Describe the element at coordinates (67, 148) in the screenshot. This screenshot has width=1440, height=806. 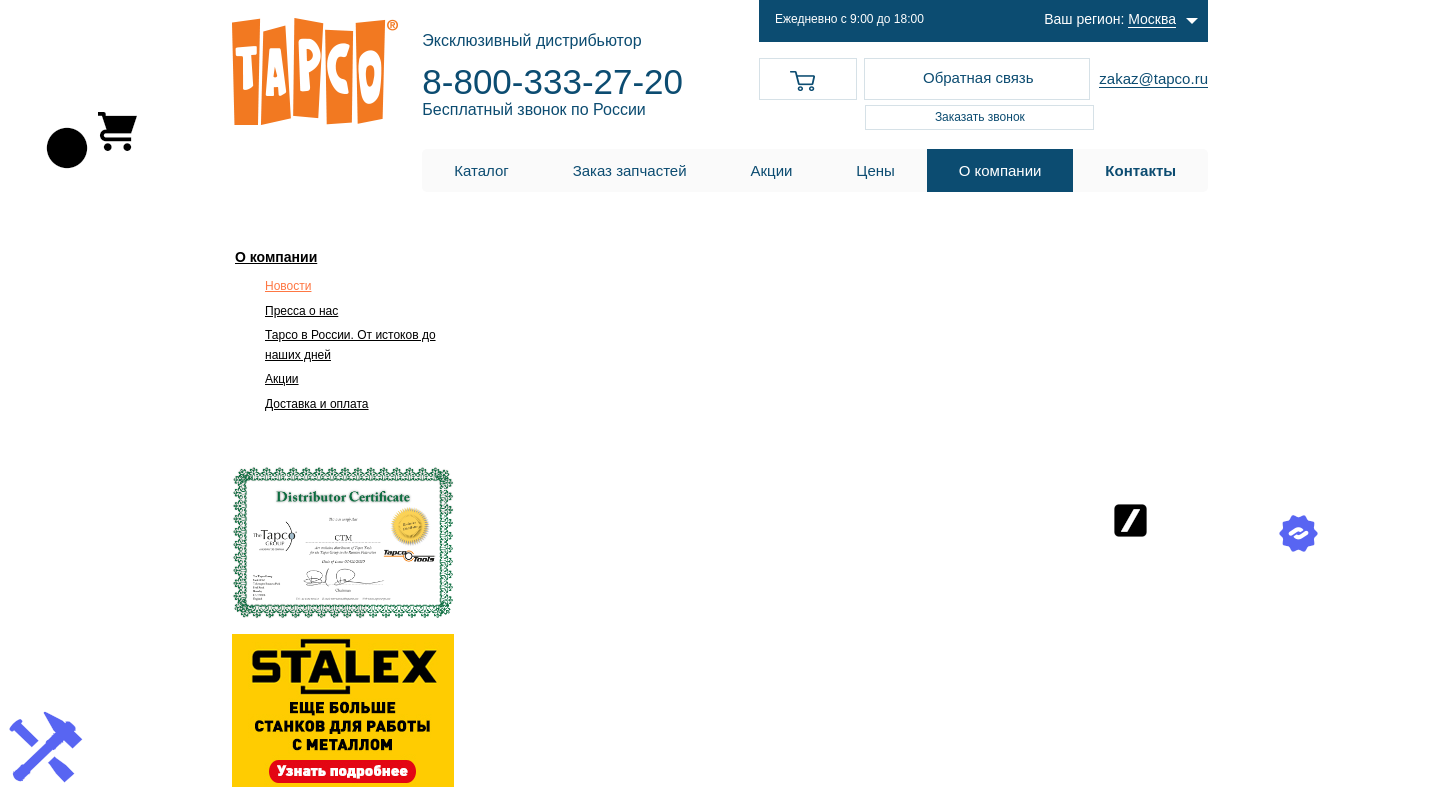
I see `close or dismiss a dialog` at that location.